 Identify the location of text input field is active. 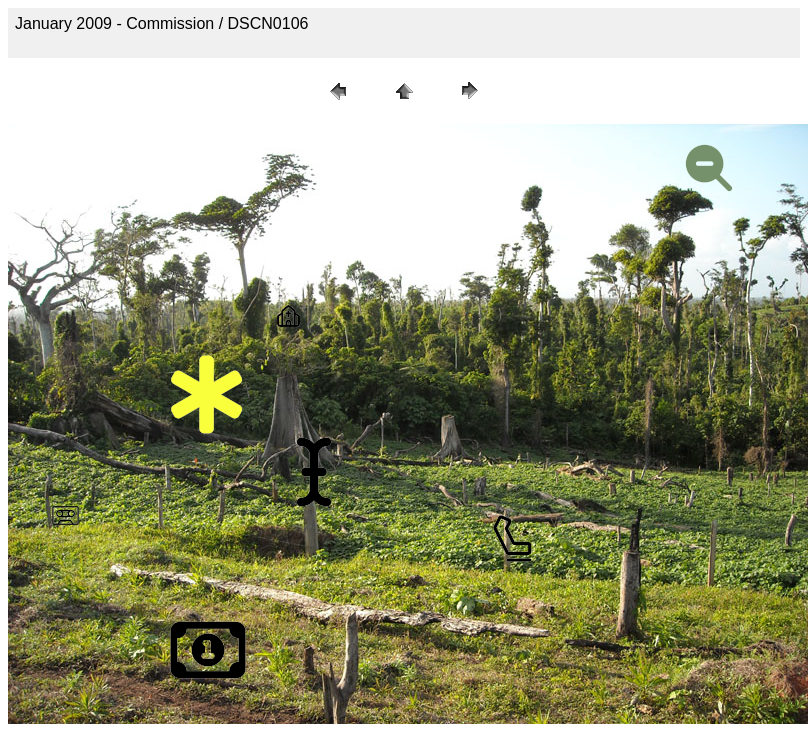
(314, 472).